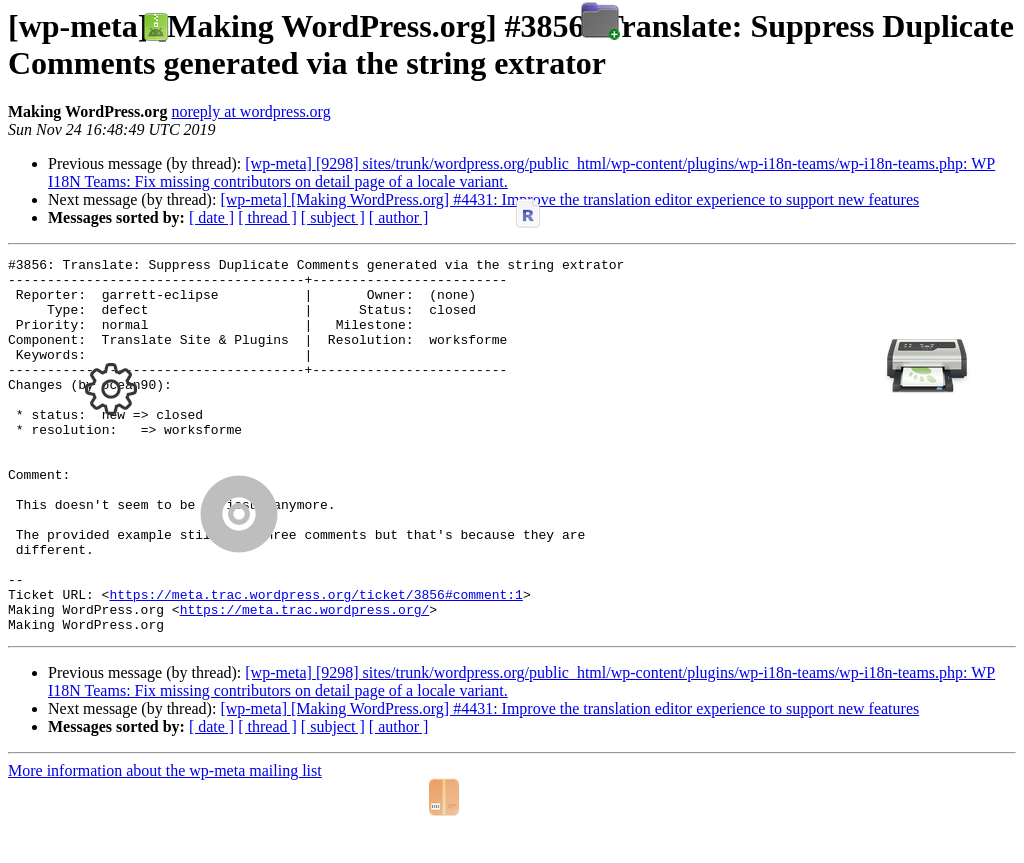 This screenshot has width=1024, height=863. Describe the element at coordinates (600, 20) in the screenshot. I see `create a new folder` at that location.